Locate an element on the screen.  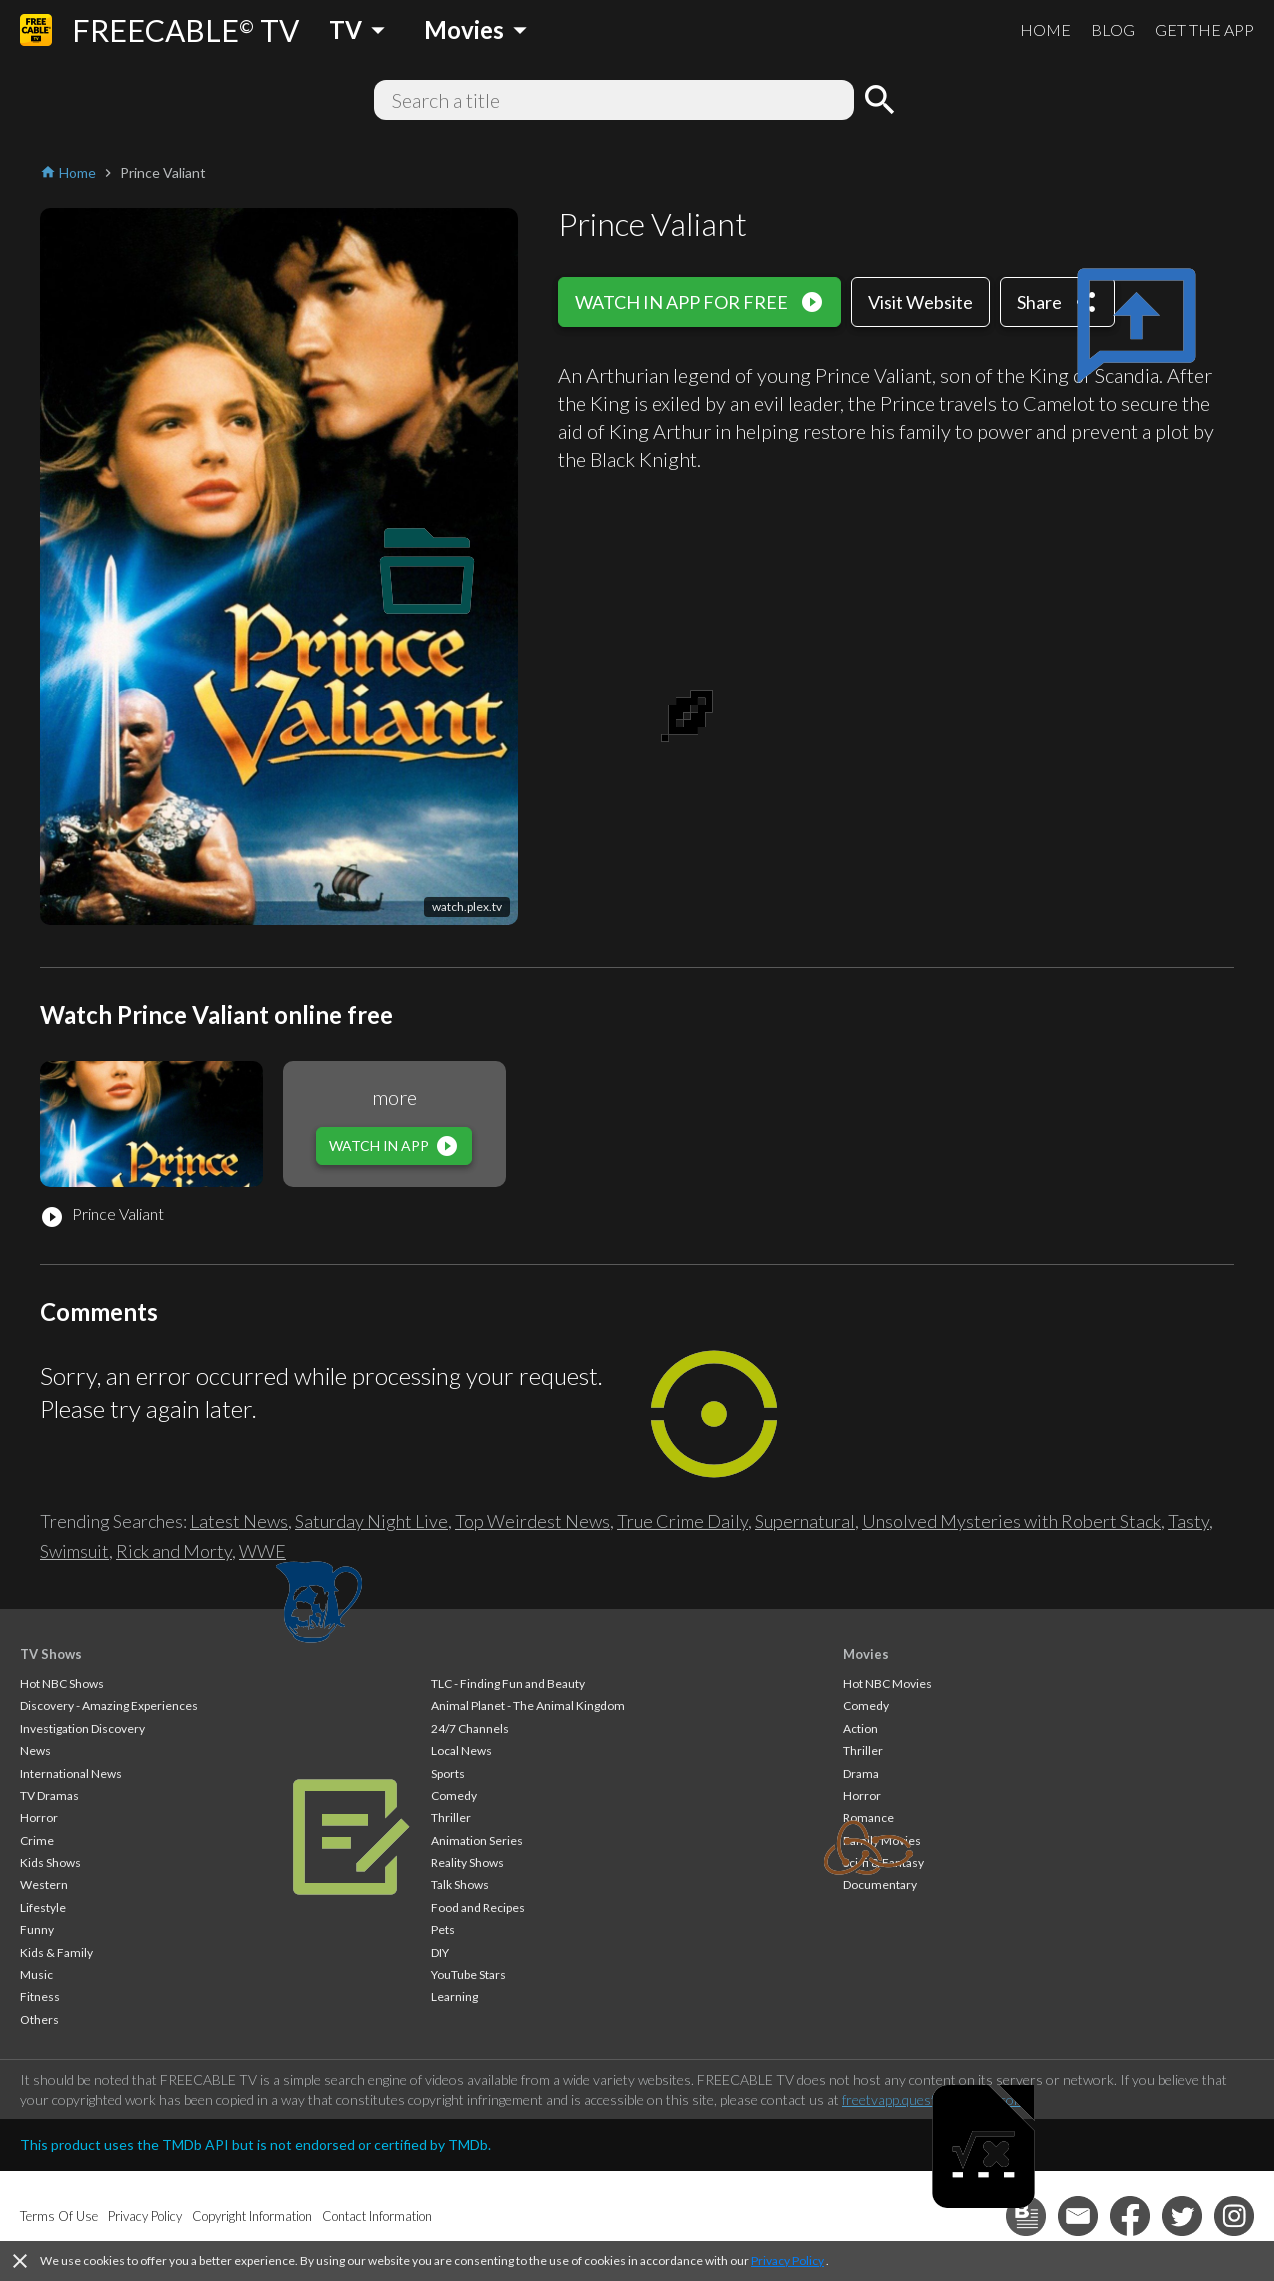
open LibreOffice Math application is located at coordinates (983, 2146).